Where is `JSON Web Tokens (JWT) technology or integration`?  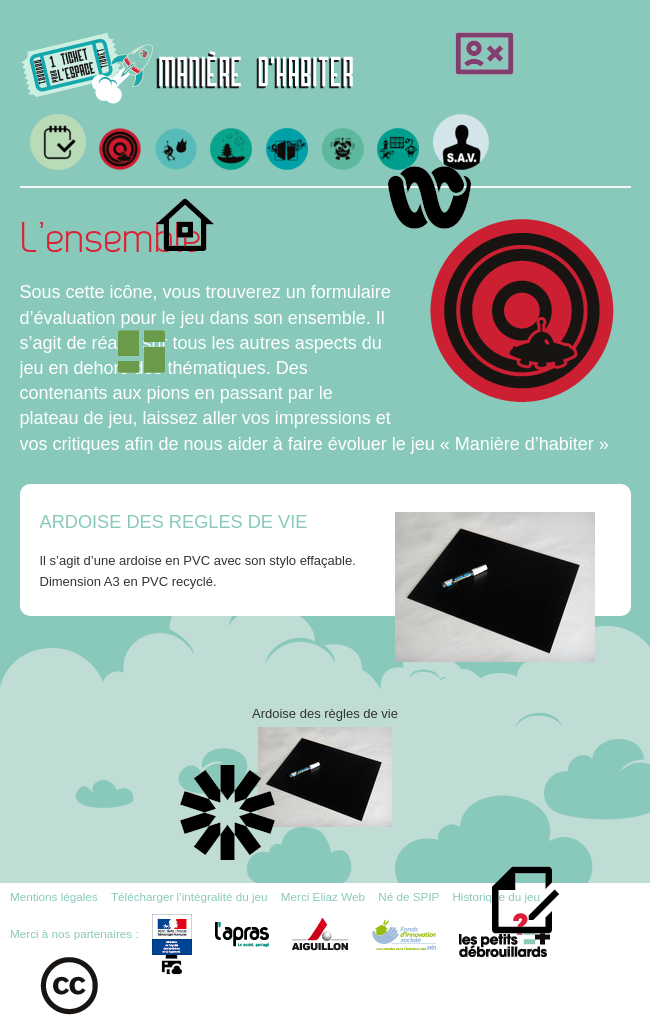
JSON Web Tokens (JWT) technology or integration is located at coordinates (227, 812).